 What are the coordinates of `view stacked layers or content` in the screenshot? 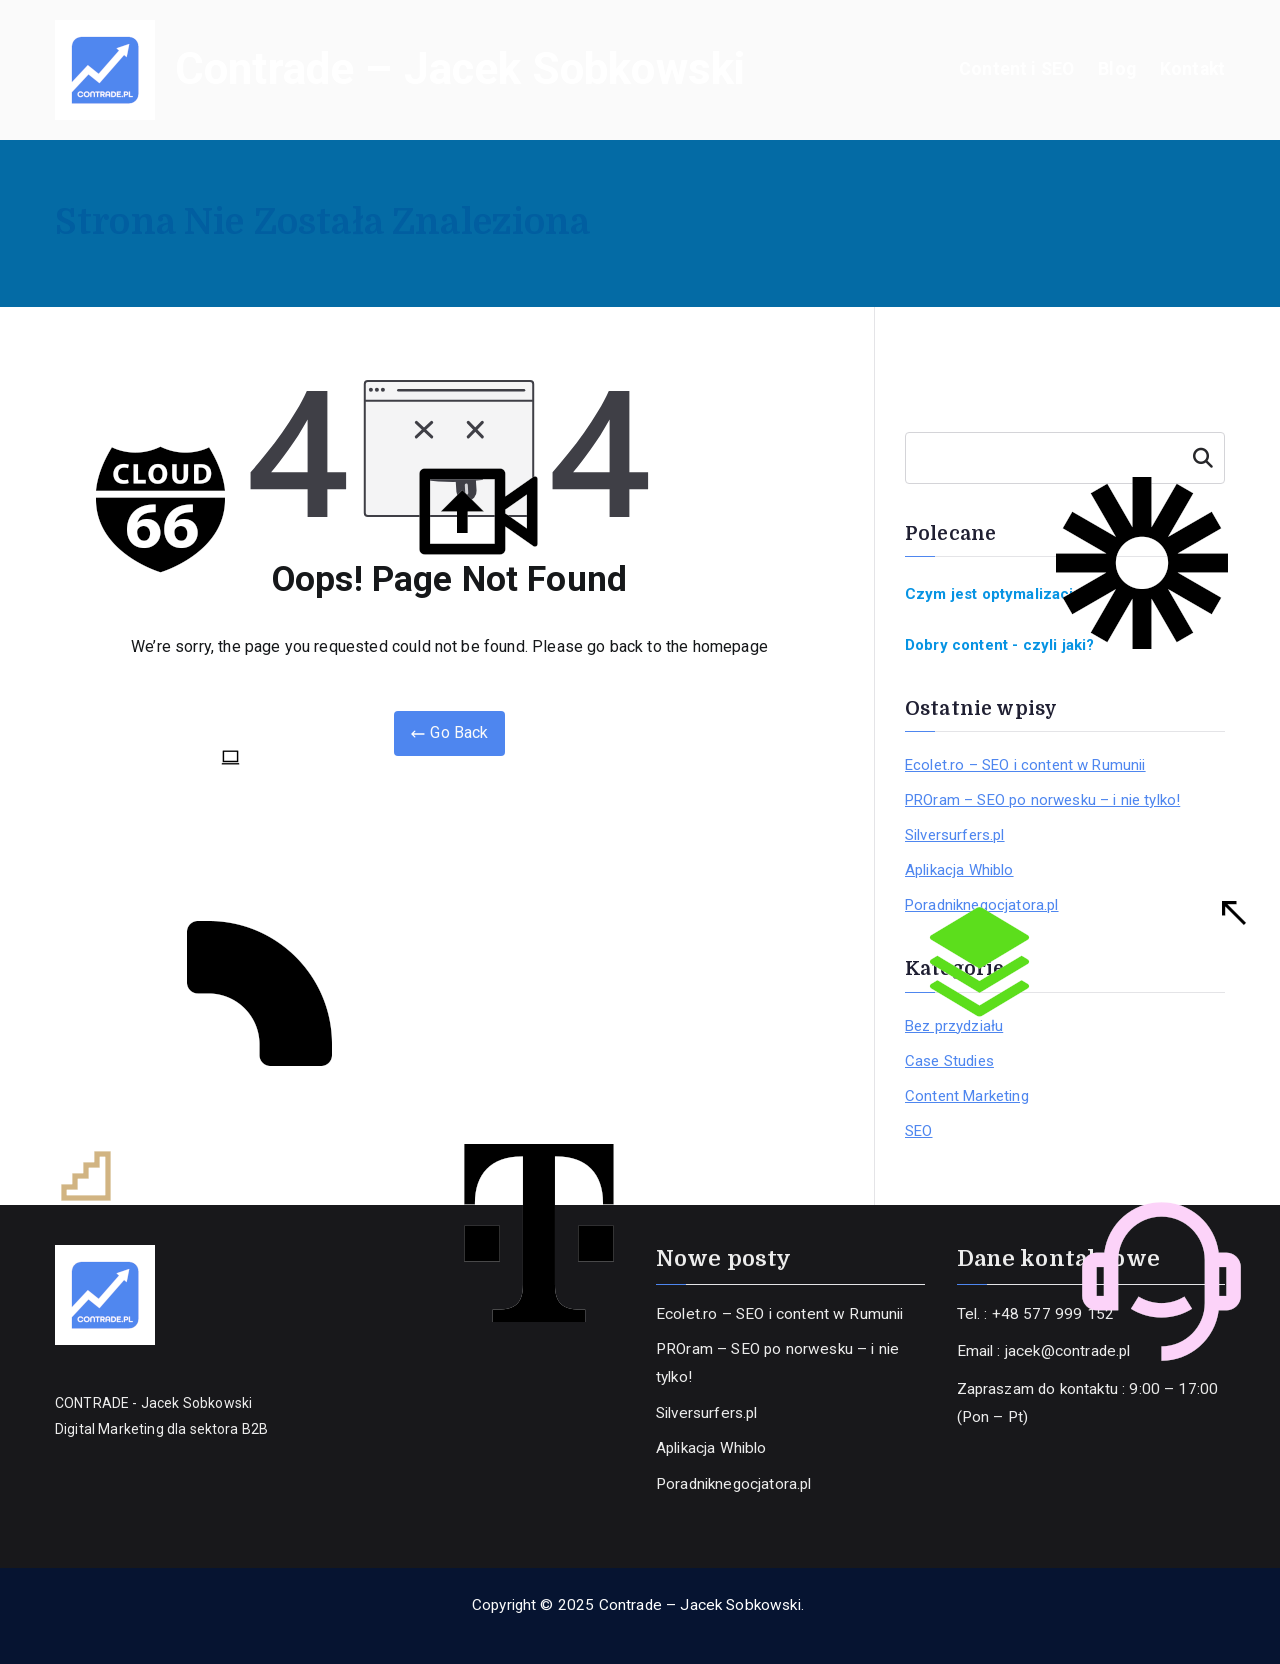 It's located at (979, 963).